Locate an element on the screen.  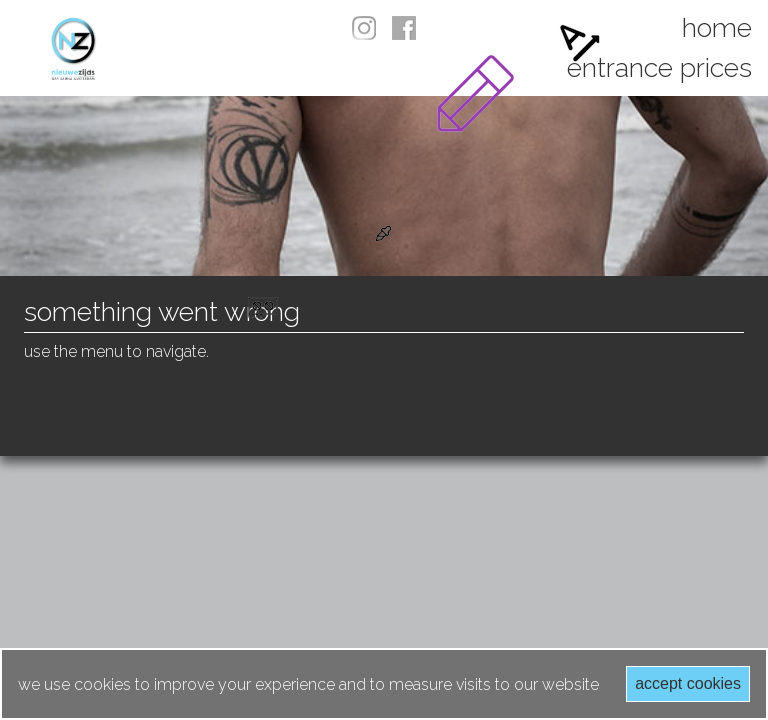
pick a color from the canvas is located at coordinates (383, 233).